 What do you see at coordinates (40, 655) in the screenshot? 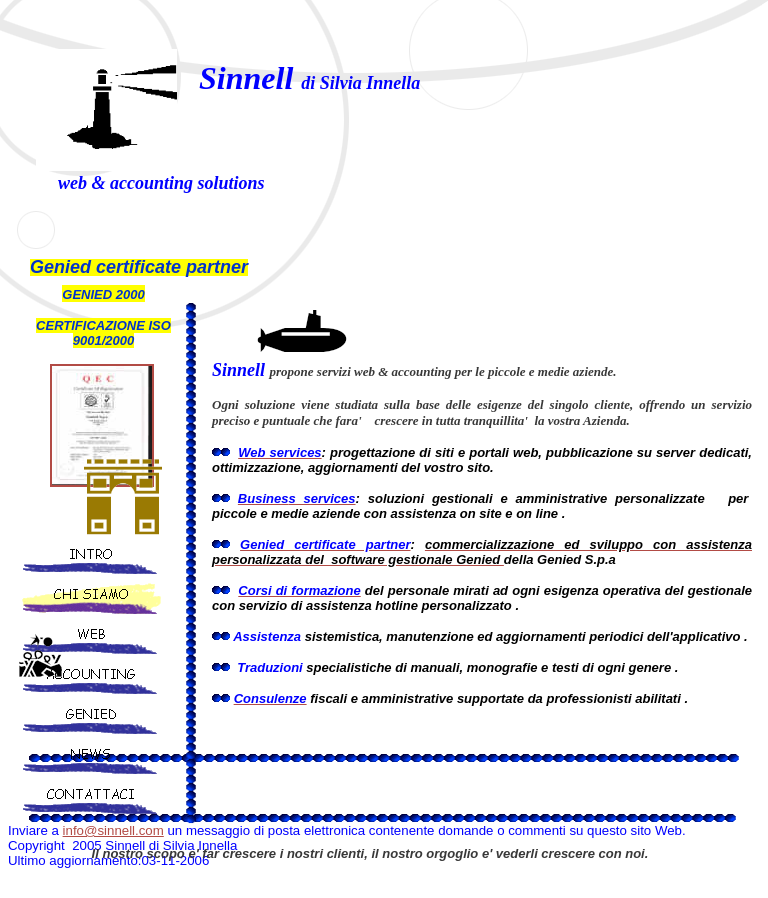
I see `indicates a blocked or restricted area` at bounding box center [40, 655].